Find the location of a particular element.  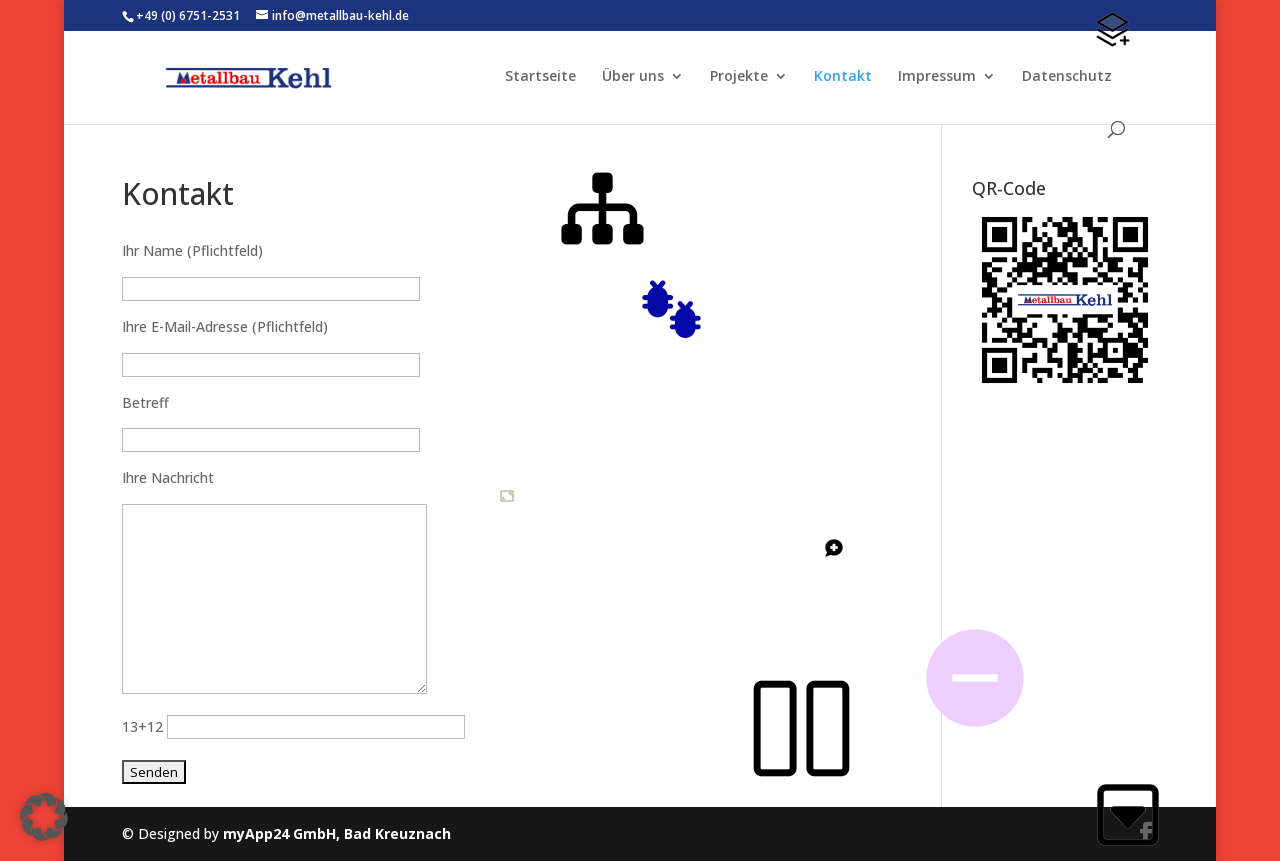

view bug reports or known issues is located at coordinates (671, 310).